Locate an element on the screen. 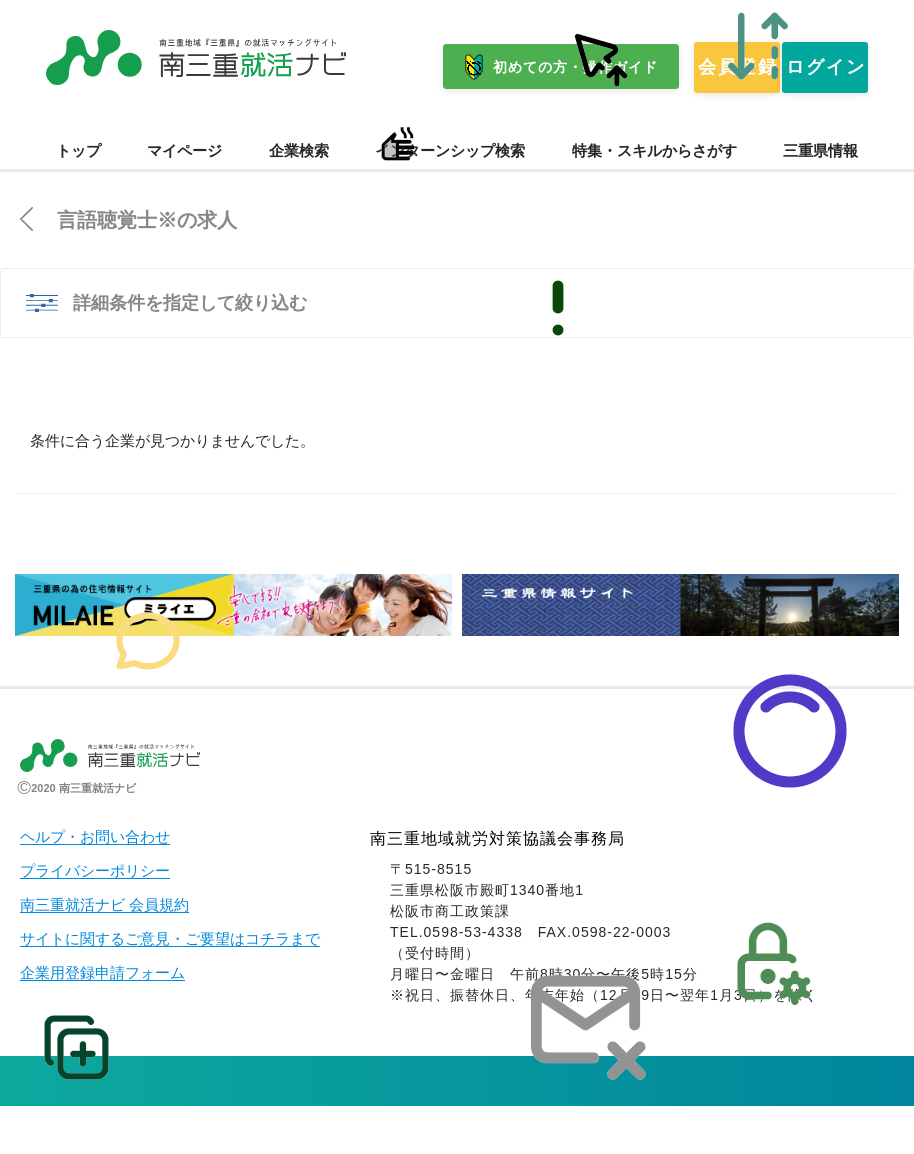 Image resolution: width=914 pixels, height=1154 pixels. delete an email message is located at coordinates (585, 1019).